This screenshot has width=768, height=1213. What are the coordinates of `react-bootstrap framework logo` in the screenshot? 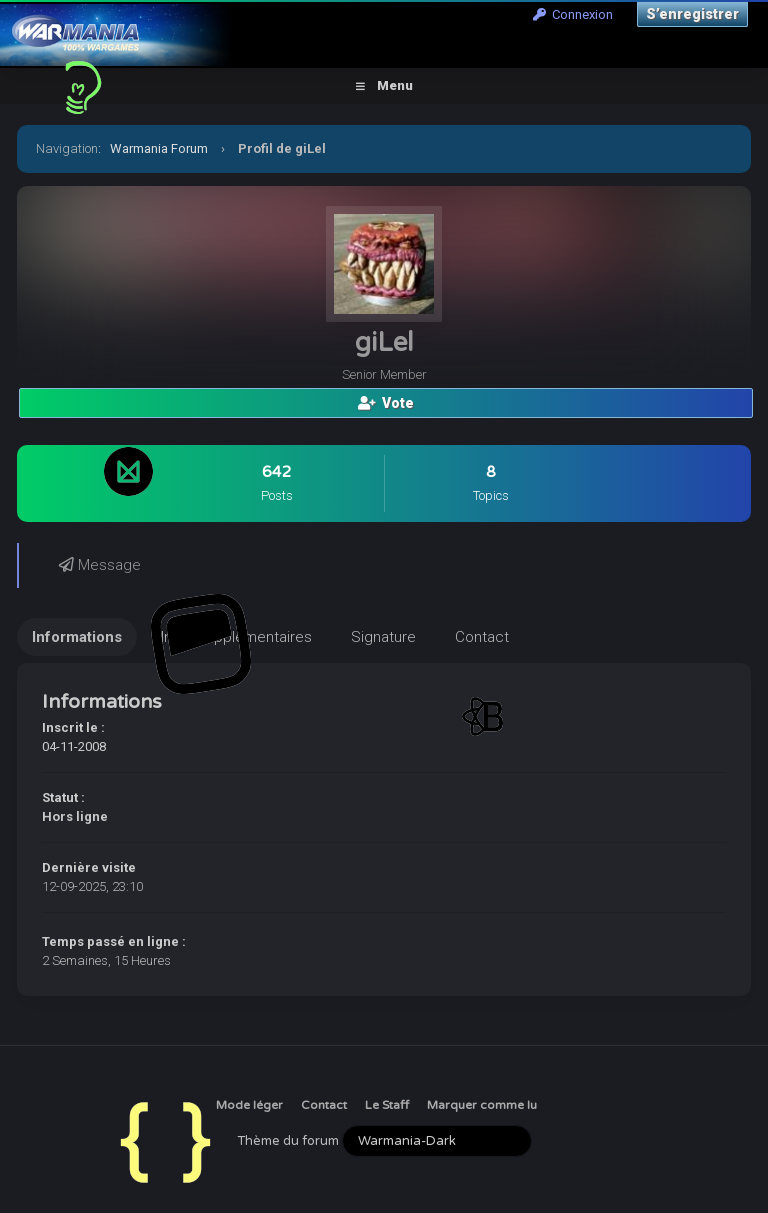 It's located at (482, 716).